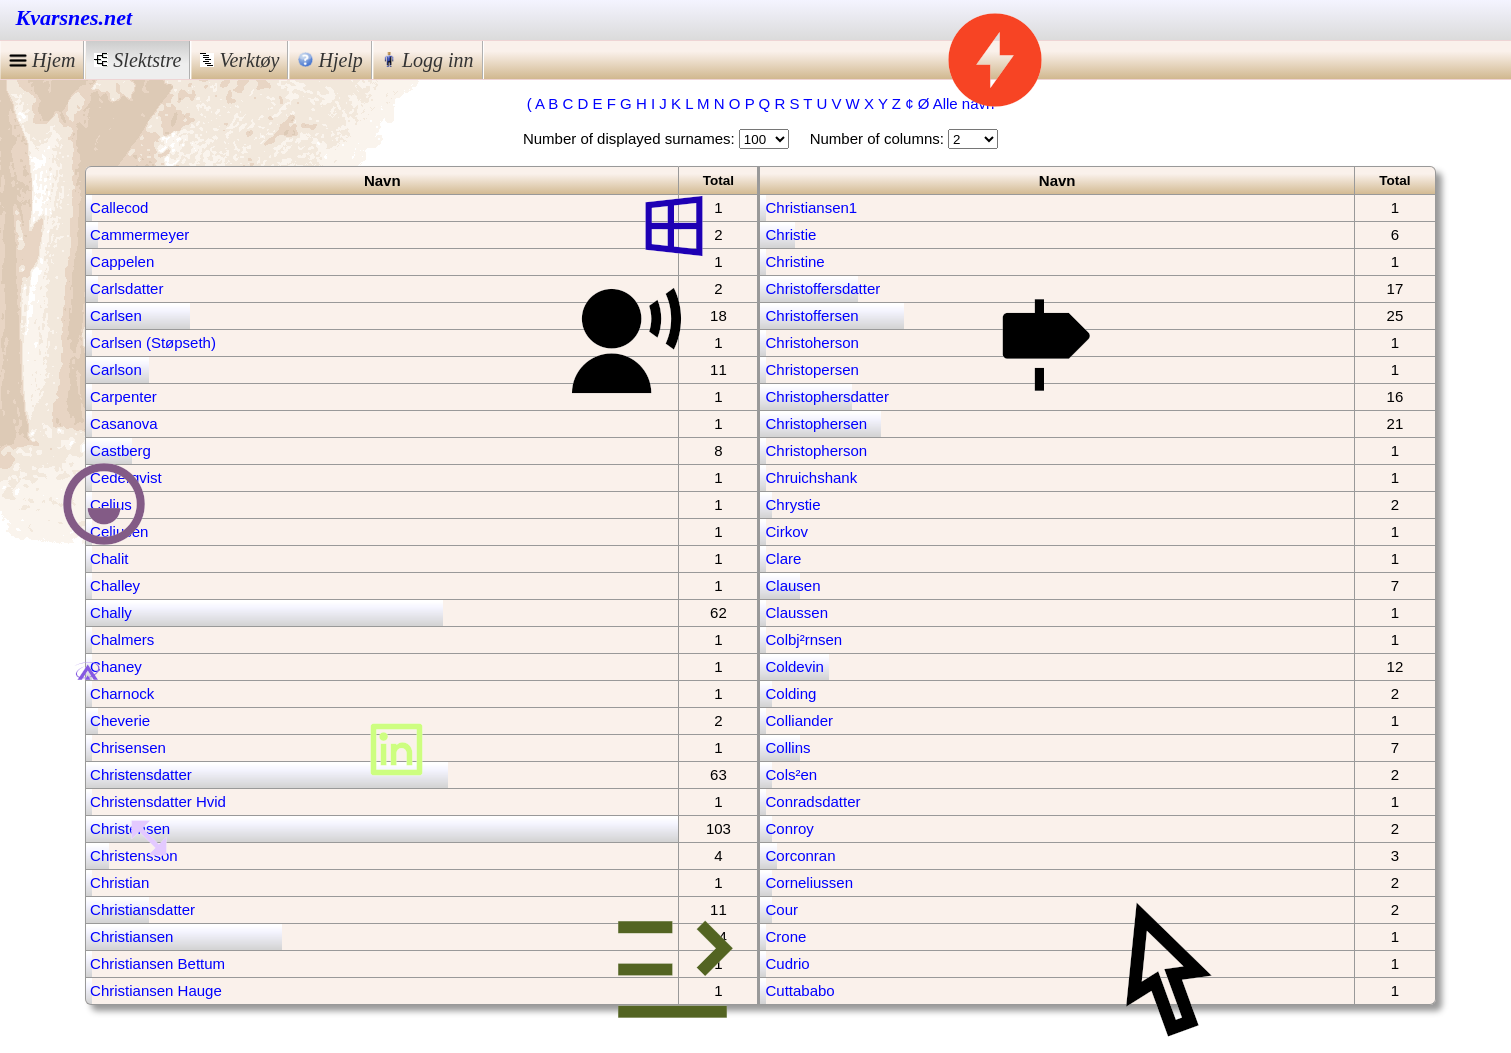 Image resolution: width=1511 pixels, height=1053 pixels. Describe the element at coordinates (672, 969) in the screenshot. I see `expand the side navigation menu` at that location.